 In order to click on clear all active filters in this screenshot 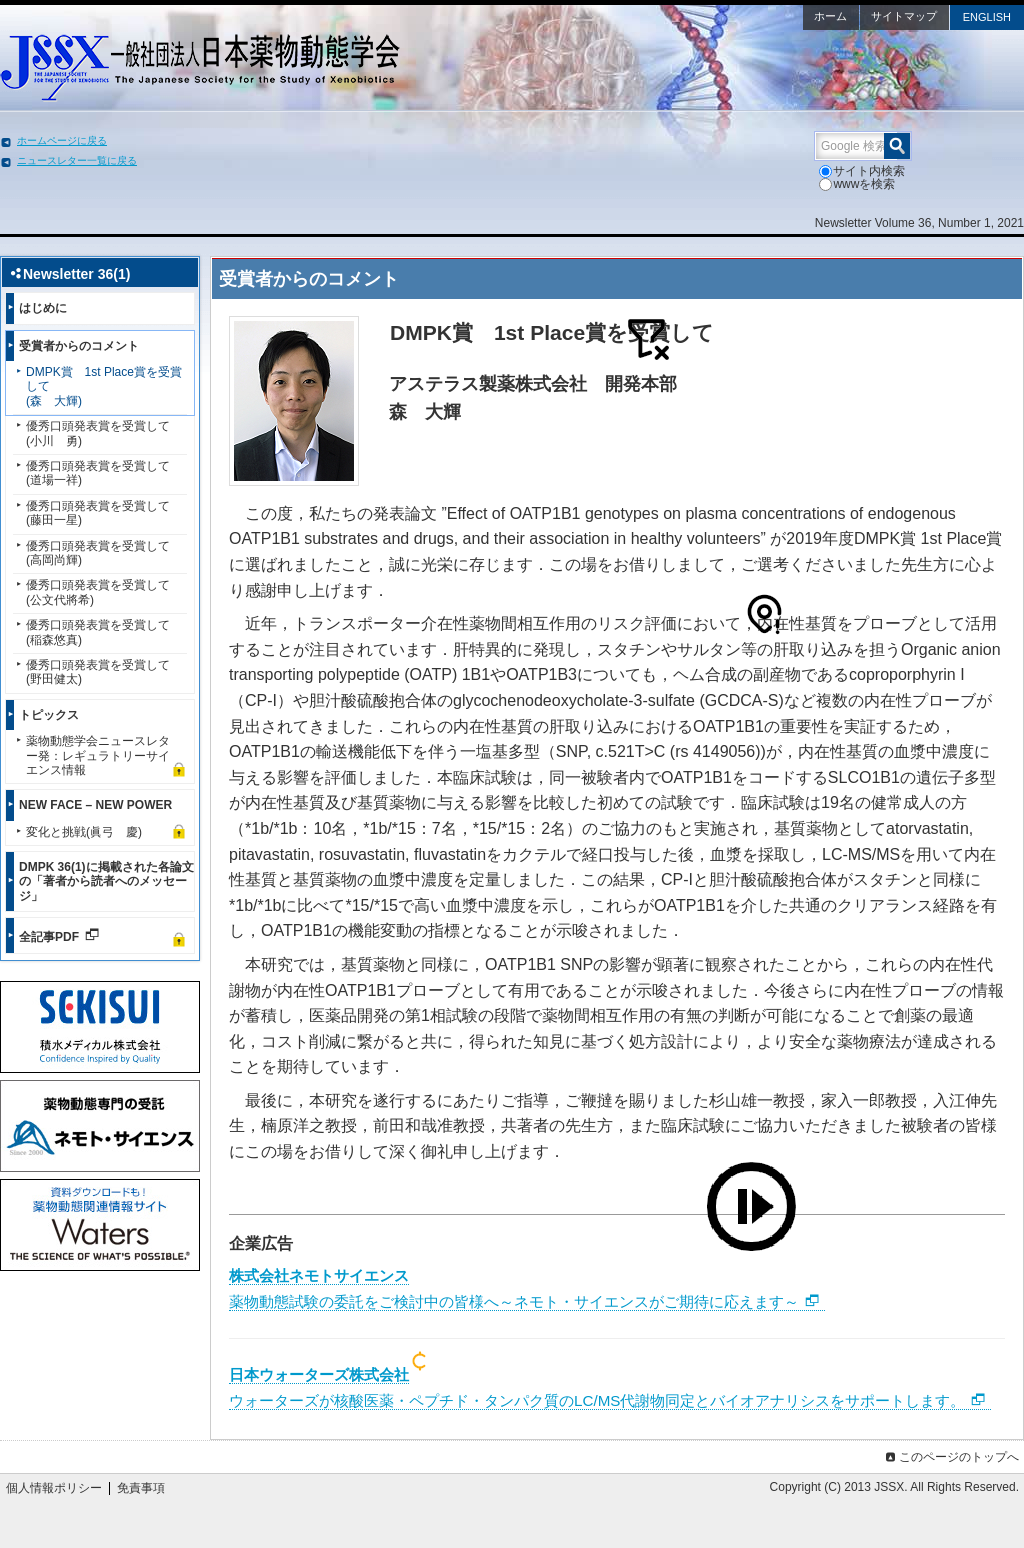, I will do `click(646, 337)`.